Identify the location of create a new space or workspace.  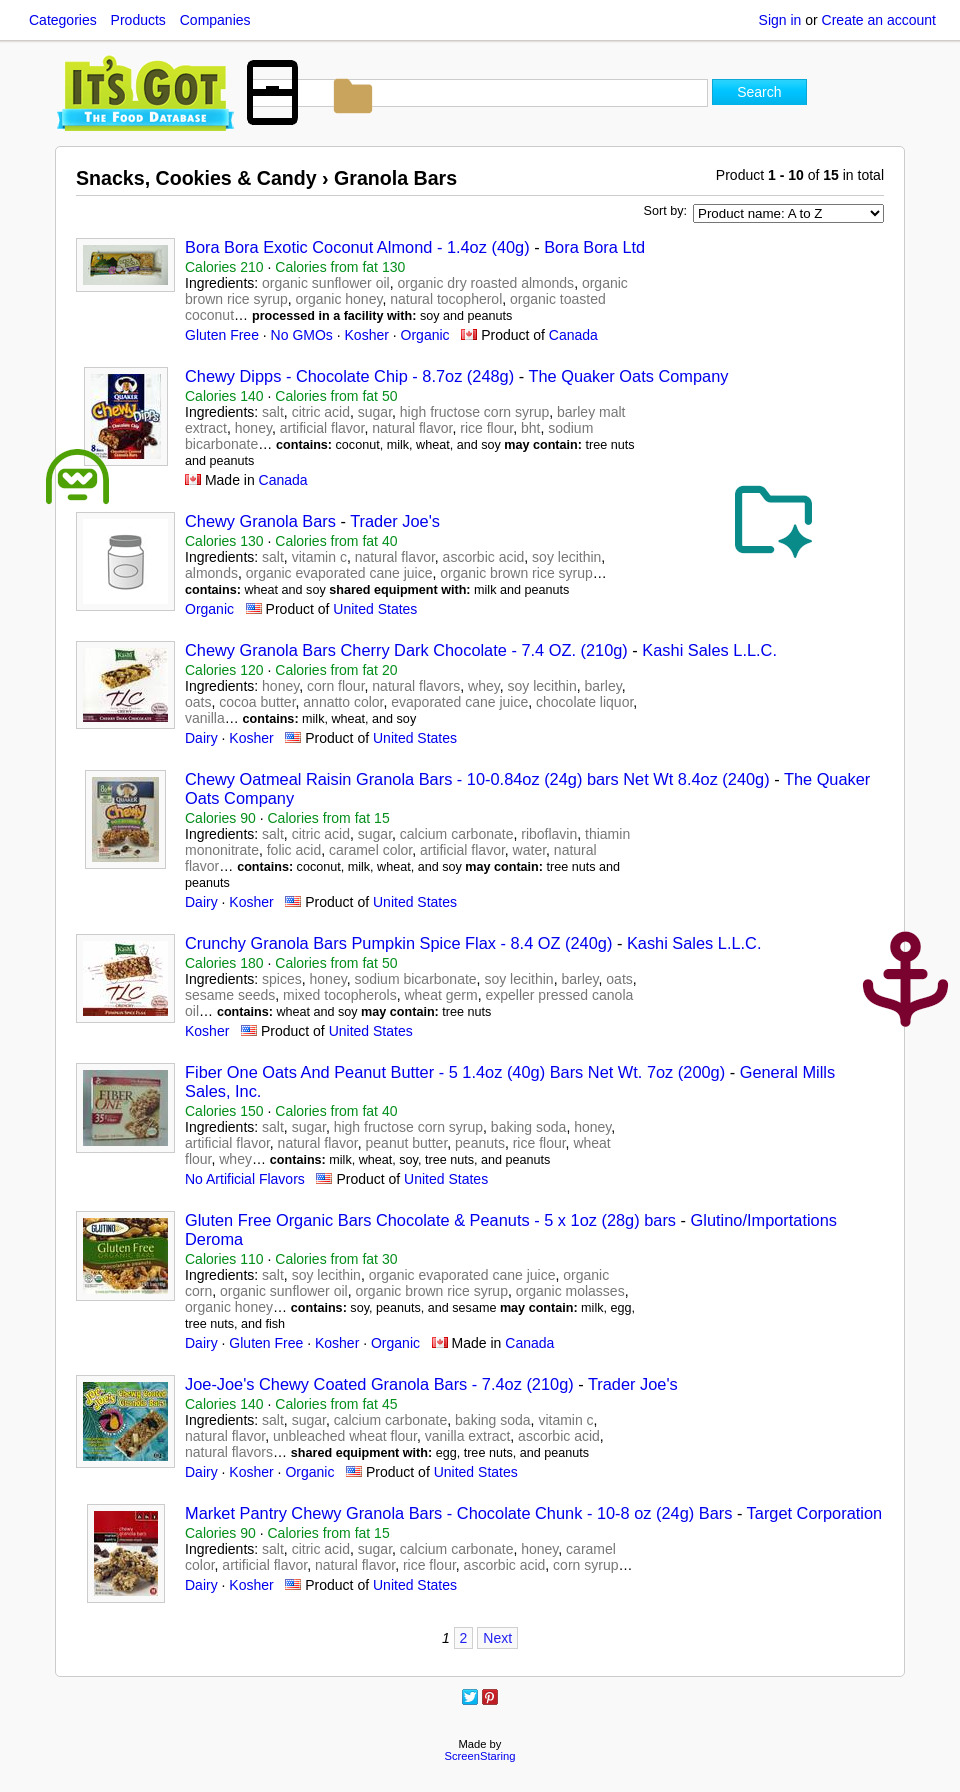
(773, 519).